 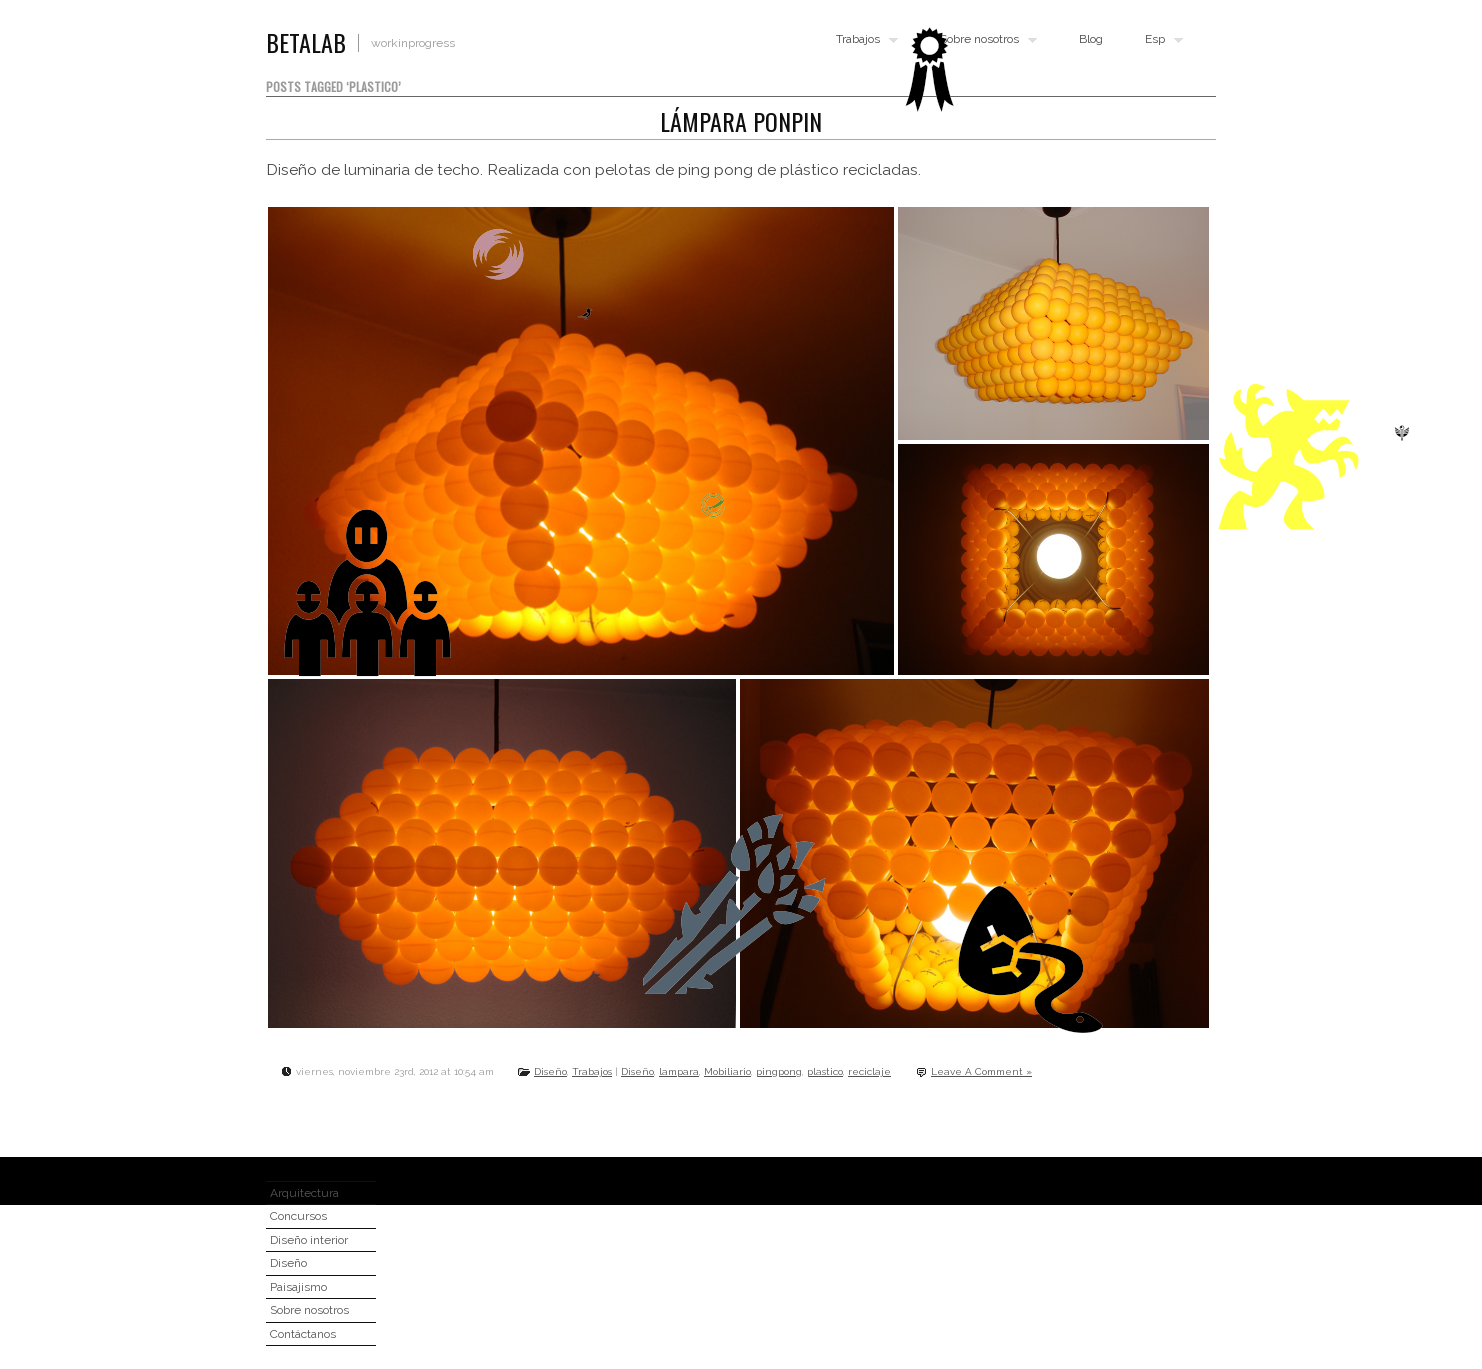 What do you see at coordinates (1030, 959) in the screenshot?
I see `indicates a snake egg hatching in a game` at bounding box center [1030, 959].